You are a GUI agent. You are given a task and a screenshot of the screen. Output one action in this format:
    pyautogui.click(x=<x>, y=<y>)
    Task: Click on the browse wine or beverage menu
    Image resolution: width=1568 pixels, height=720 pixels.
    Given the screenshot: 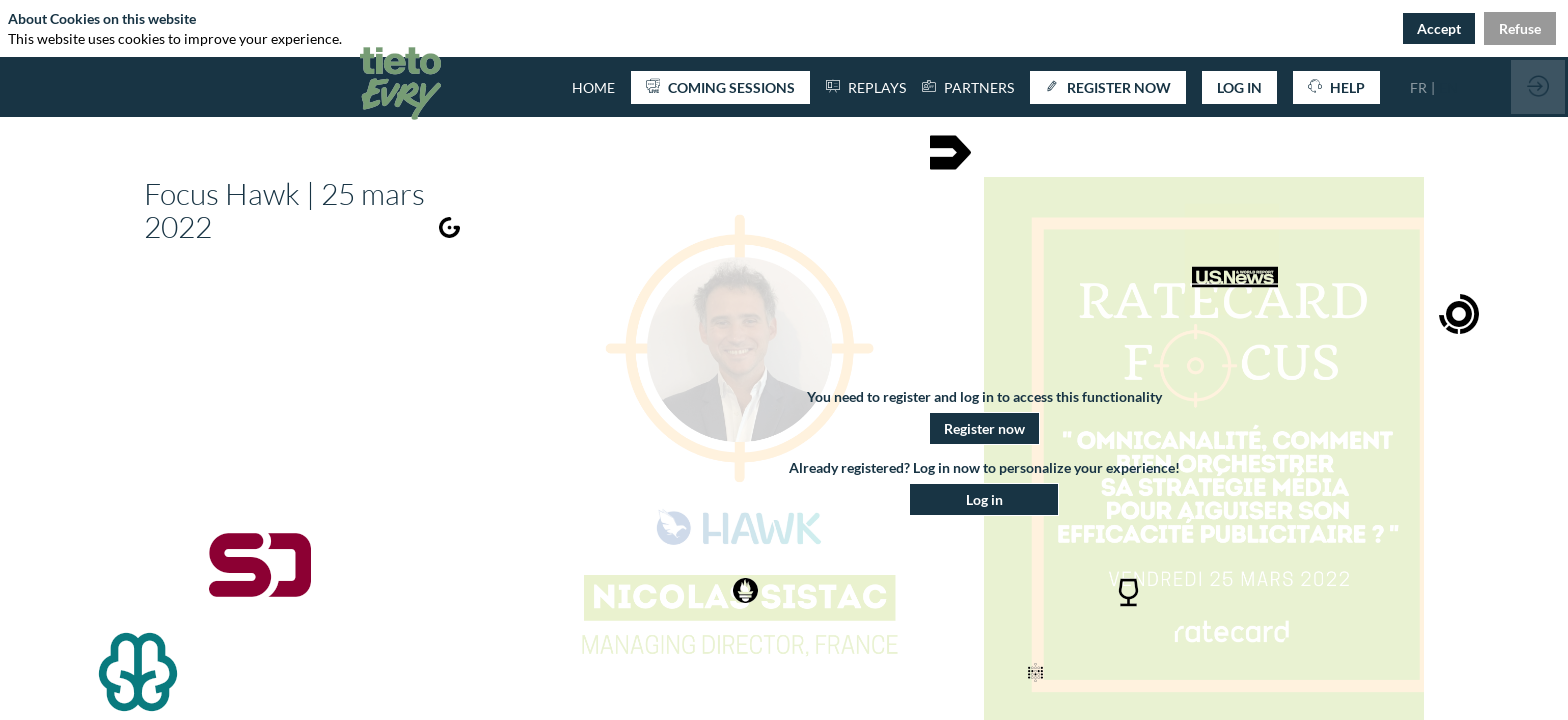 What is the action you would take?
    pyautogui.click(x=1128, y=592)
    